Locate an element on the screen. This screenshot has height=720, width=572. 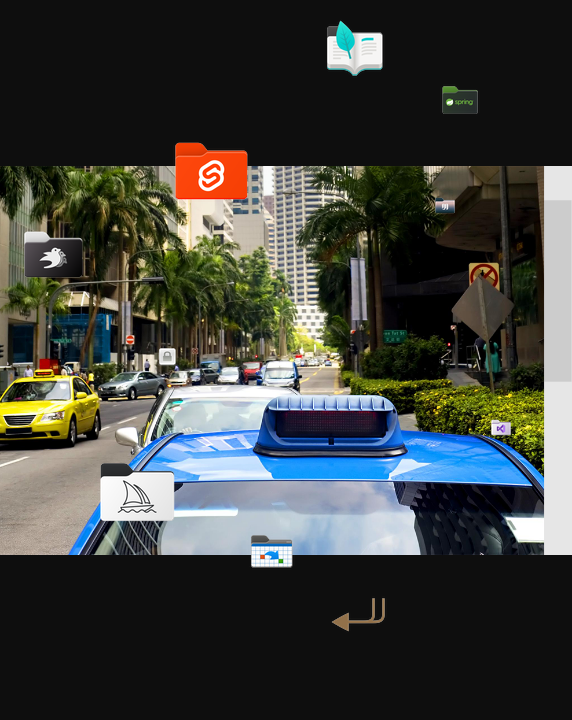
open foliate e-book reader library is located at coordinates (354, 49).